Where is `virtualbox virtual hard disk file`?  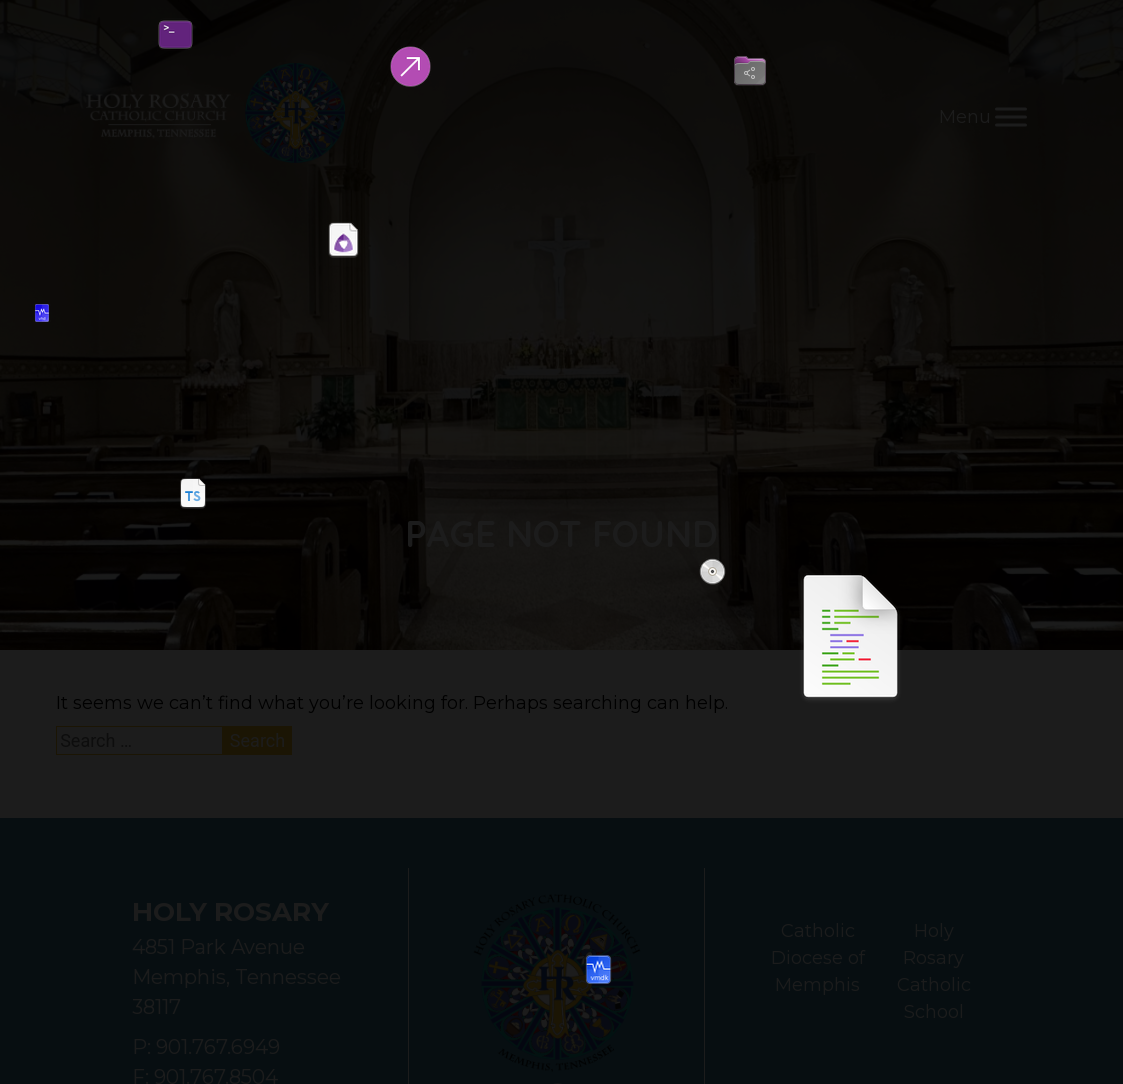 virtualbox virtual hard disk file is located at coordinates (42, 313).